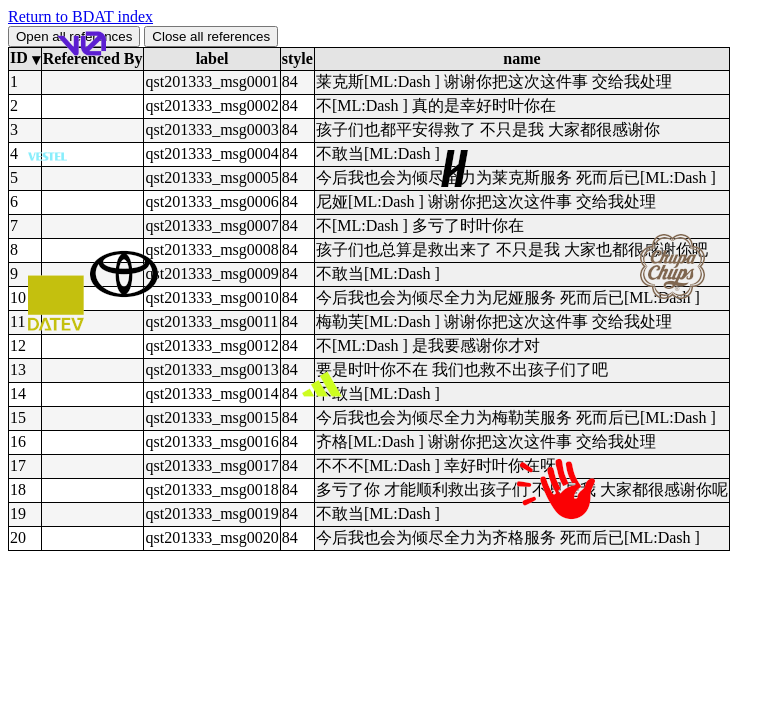  I want to click on open the Clubhouse app, so click(556, 489).